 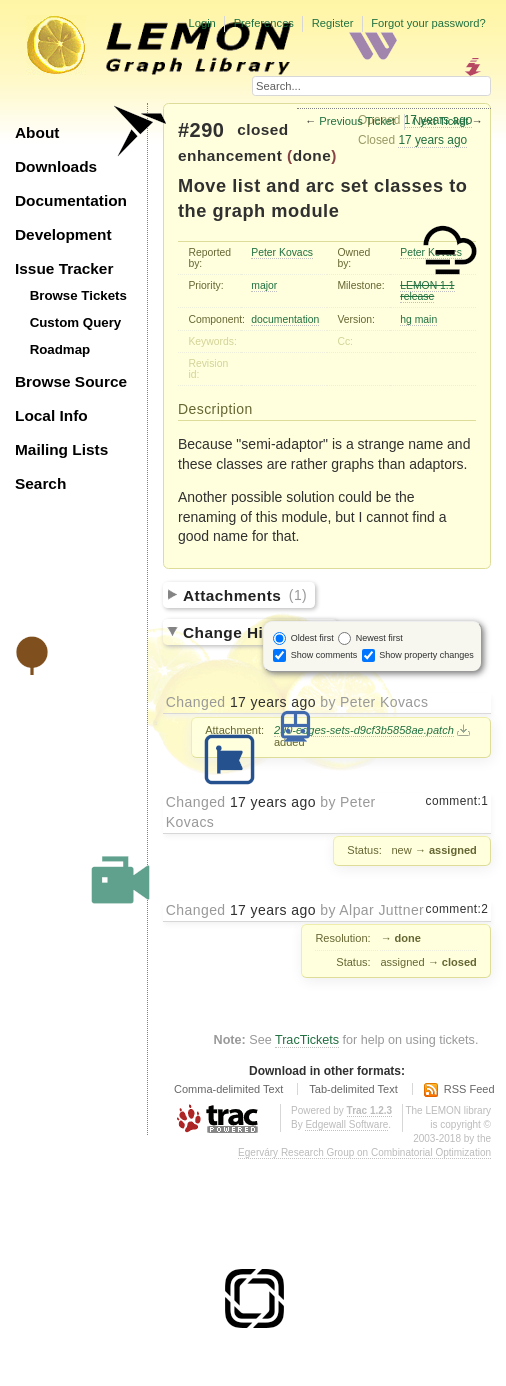 I want to click on rolldown bundler logo, so click(x=473, y=67).